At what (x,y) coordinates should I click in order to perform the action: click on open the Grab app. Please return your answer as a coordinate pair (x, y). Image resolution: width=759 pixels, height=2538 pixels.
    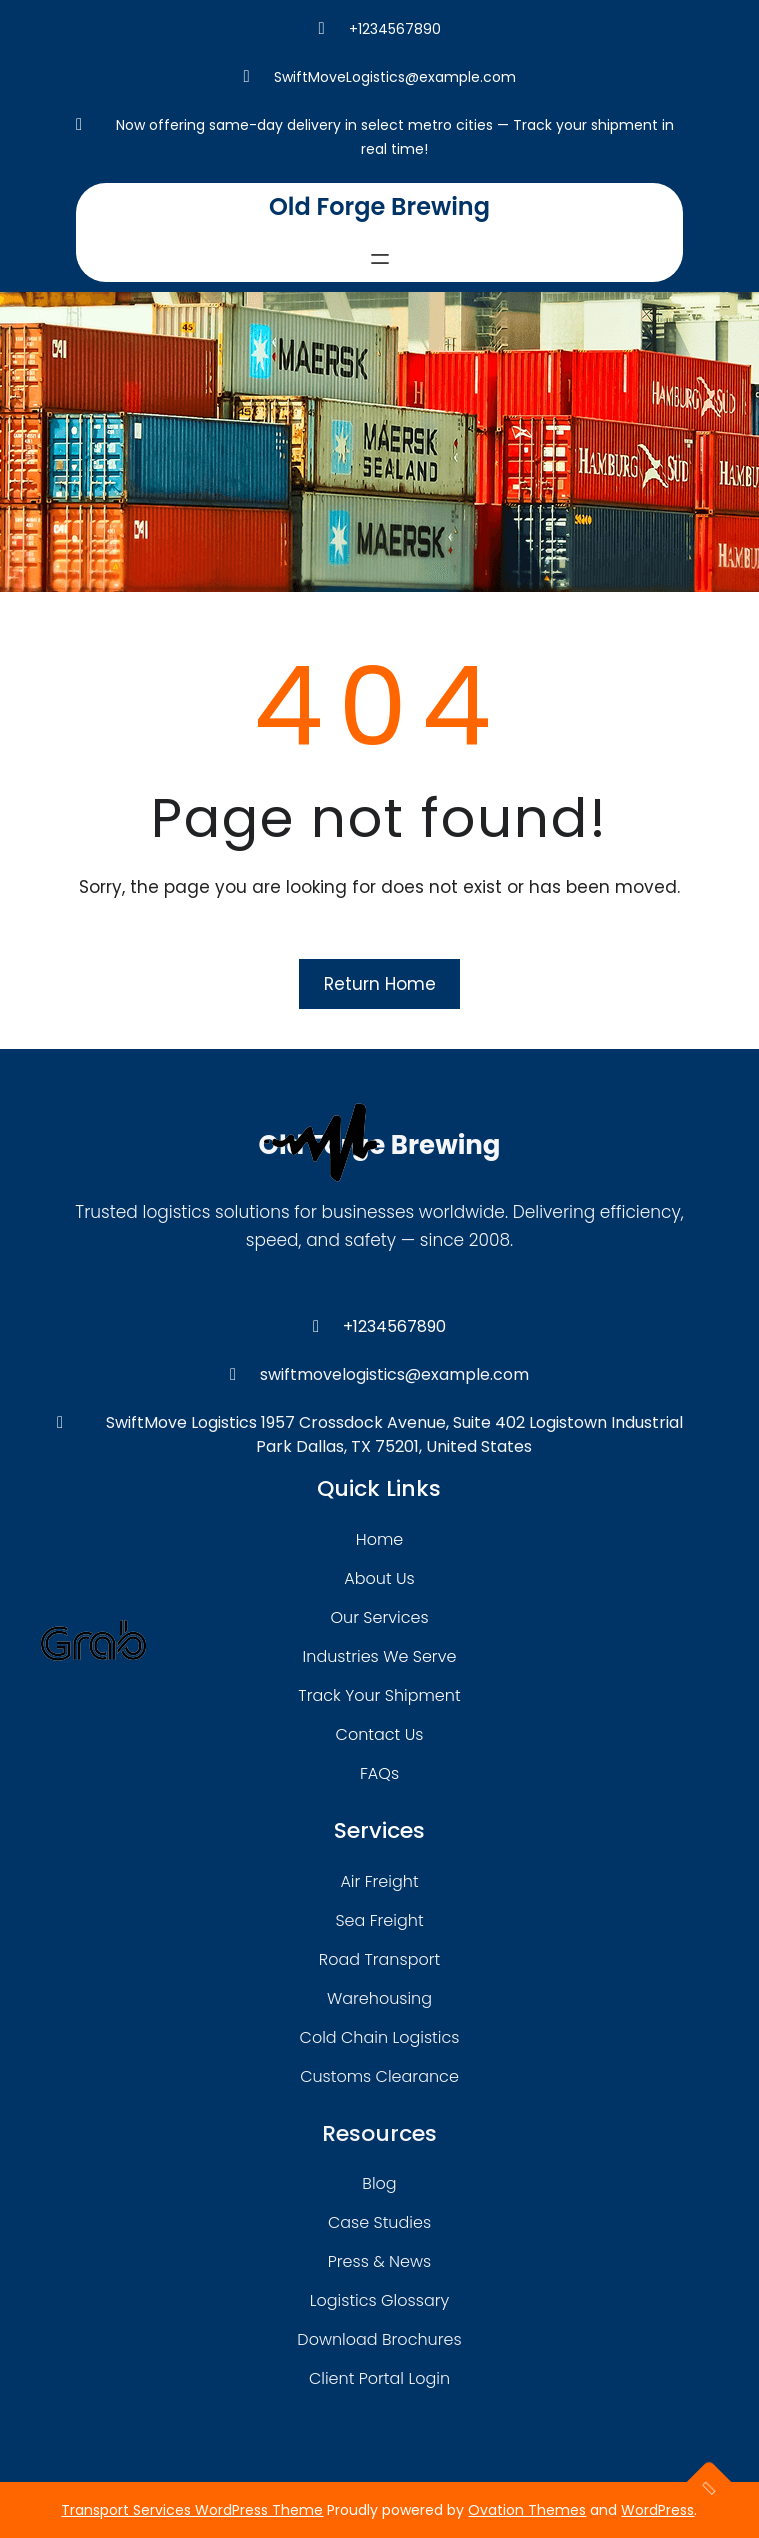
    Looking at the image, I should click on (93, 1640).